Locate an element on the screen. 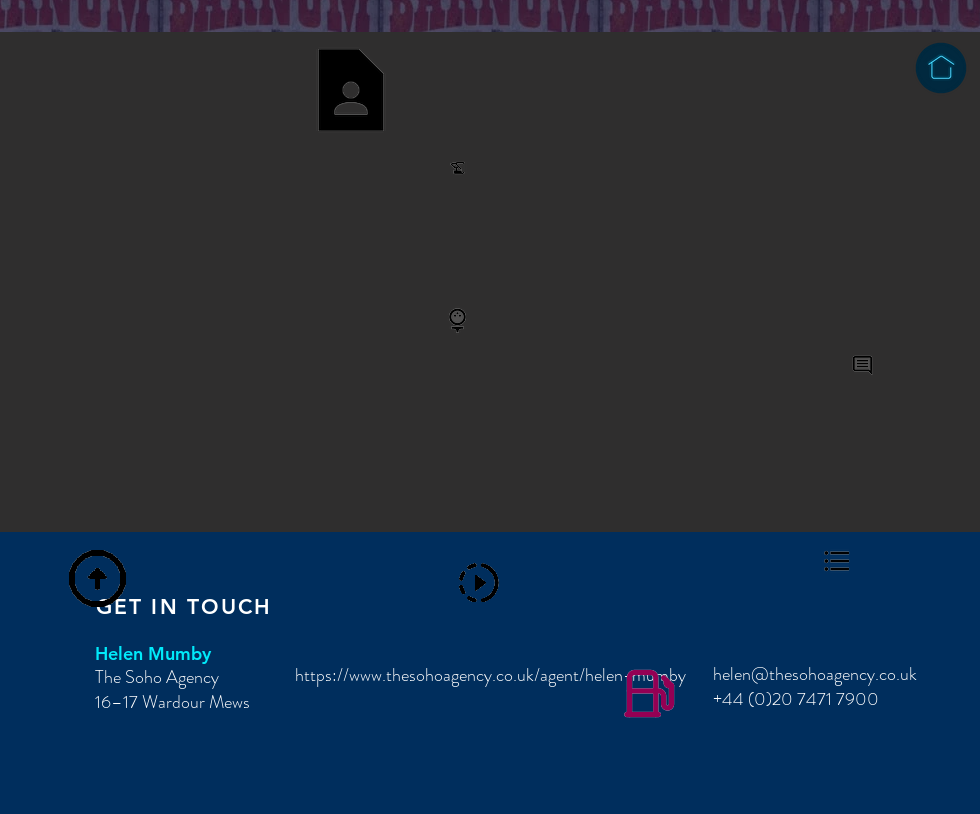  view document history or revisions is located at coordinates (458, 168).